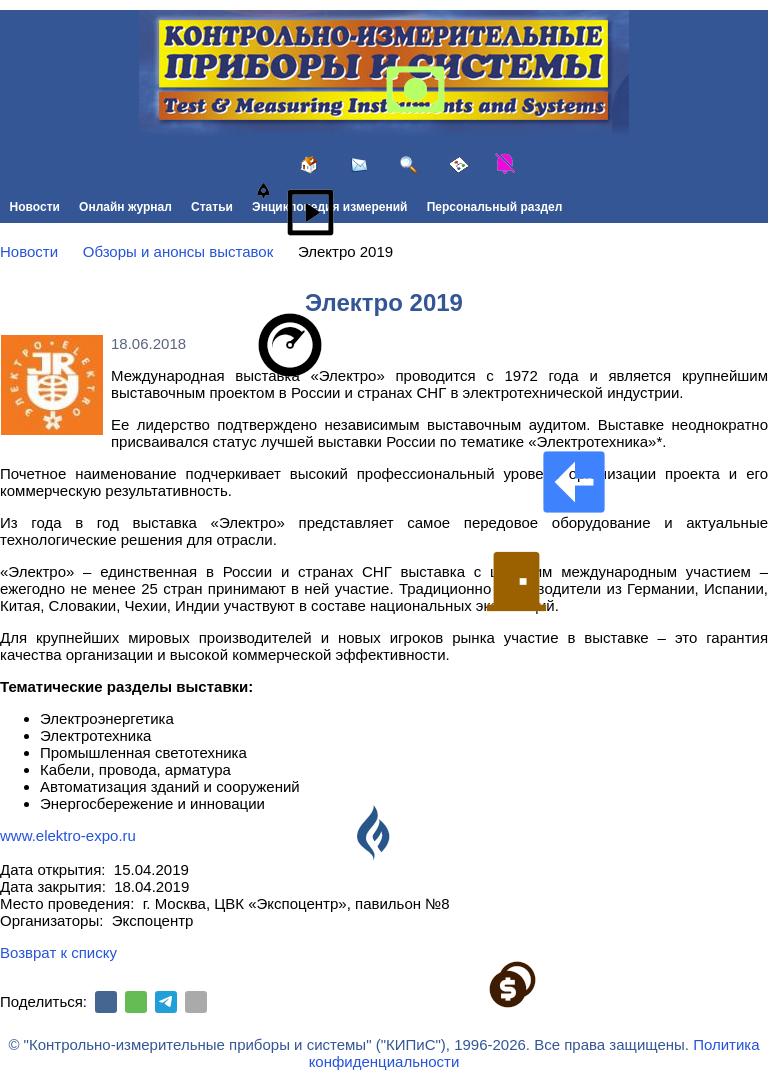  What do you see at coordinates (512, 984) in the screenshot?
I see `view your coin balance or currency` at bounding box center [512, 984].